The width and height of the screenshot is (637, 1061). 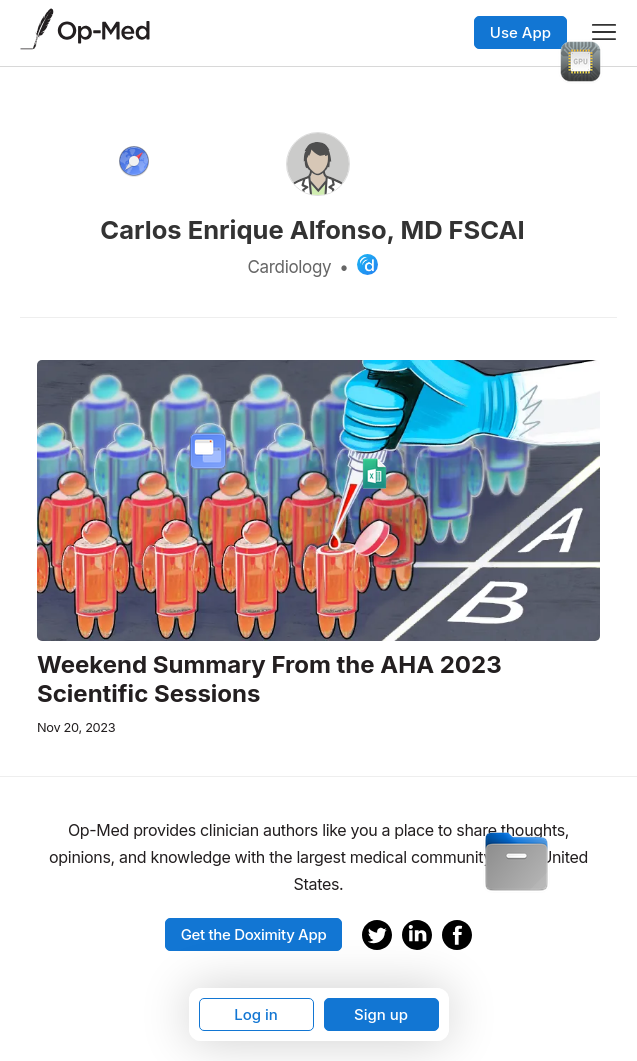 I want to click on open the file manager application, so click(x=516, y=861).